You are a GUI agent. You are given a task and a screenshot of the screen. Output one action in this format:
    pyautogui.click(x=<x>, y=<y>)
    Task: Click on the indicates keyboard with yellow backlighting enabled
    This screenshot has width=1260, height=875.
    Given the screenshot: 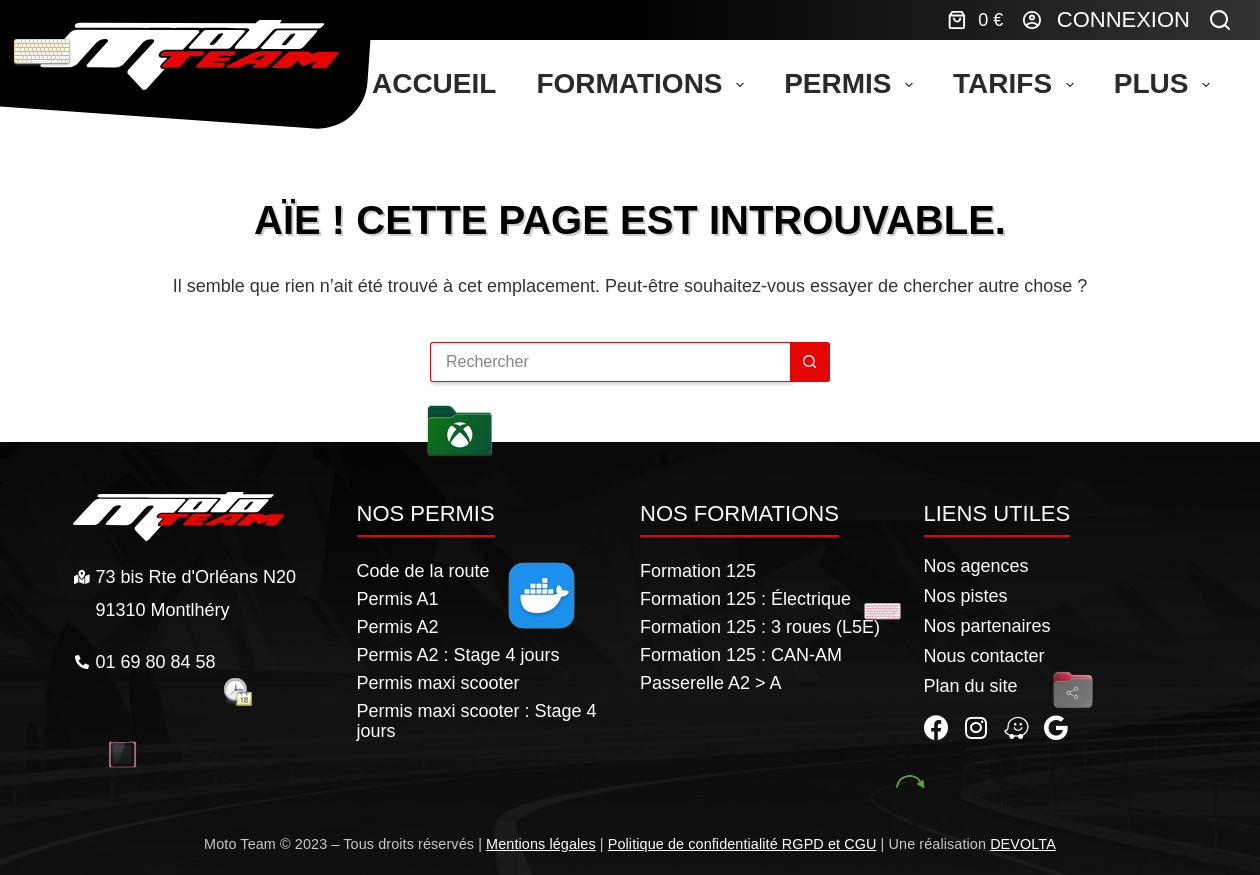 What is the action you would take?
    pyautogui.click(x=42, y=52)
    